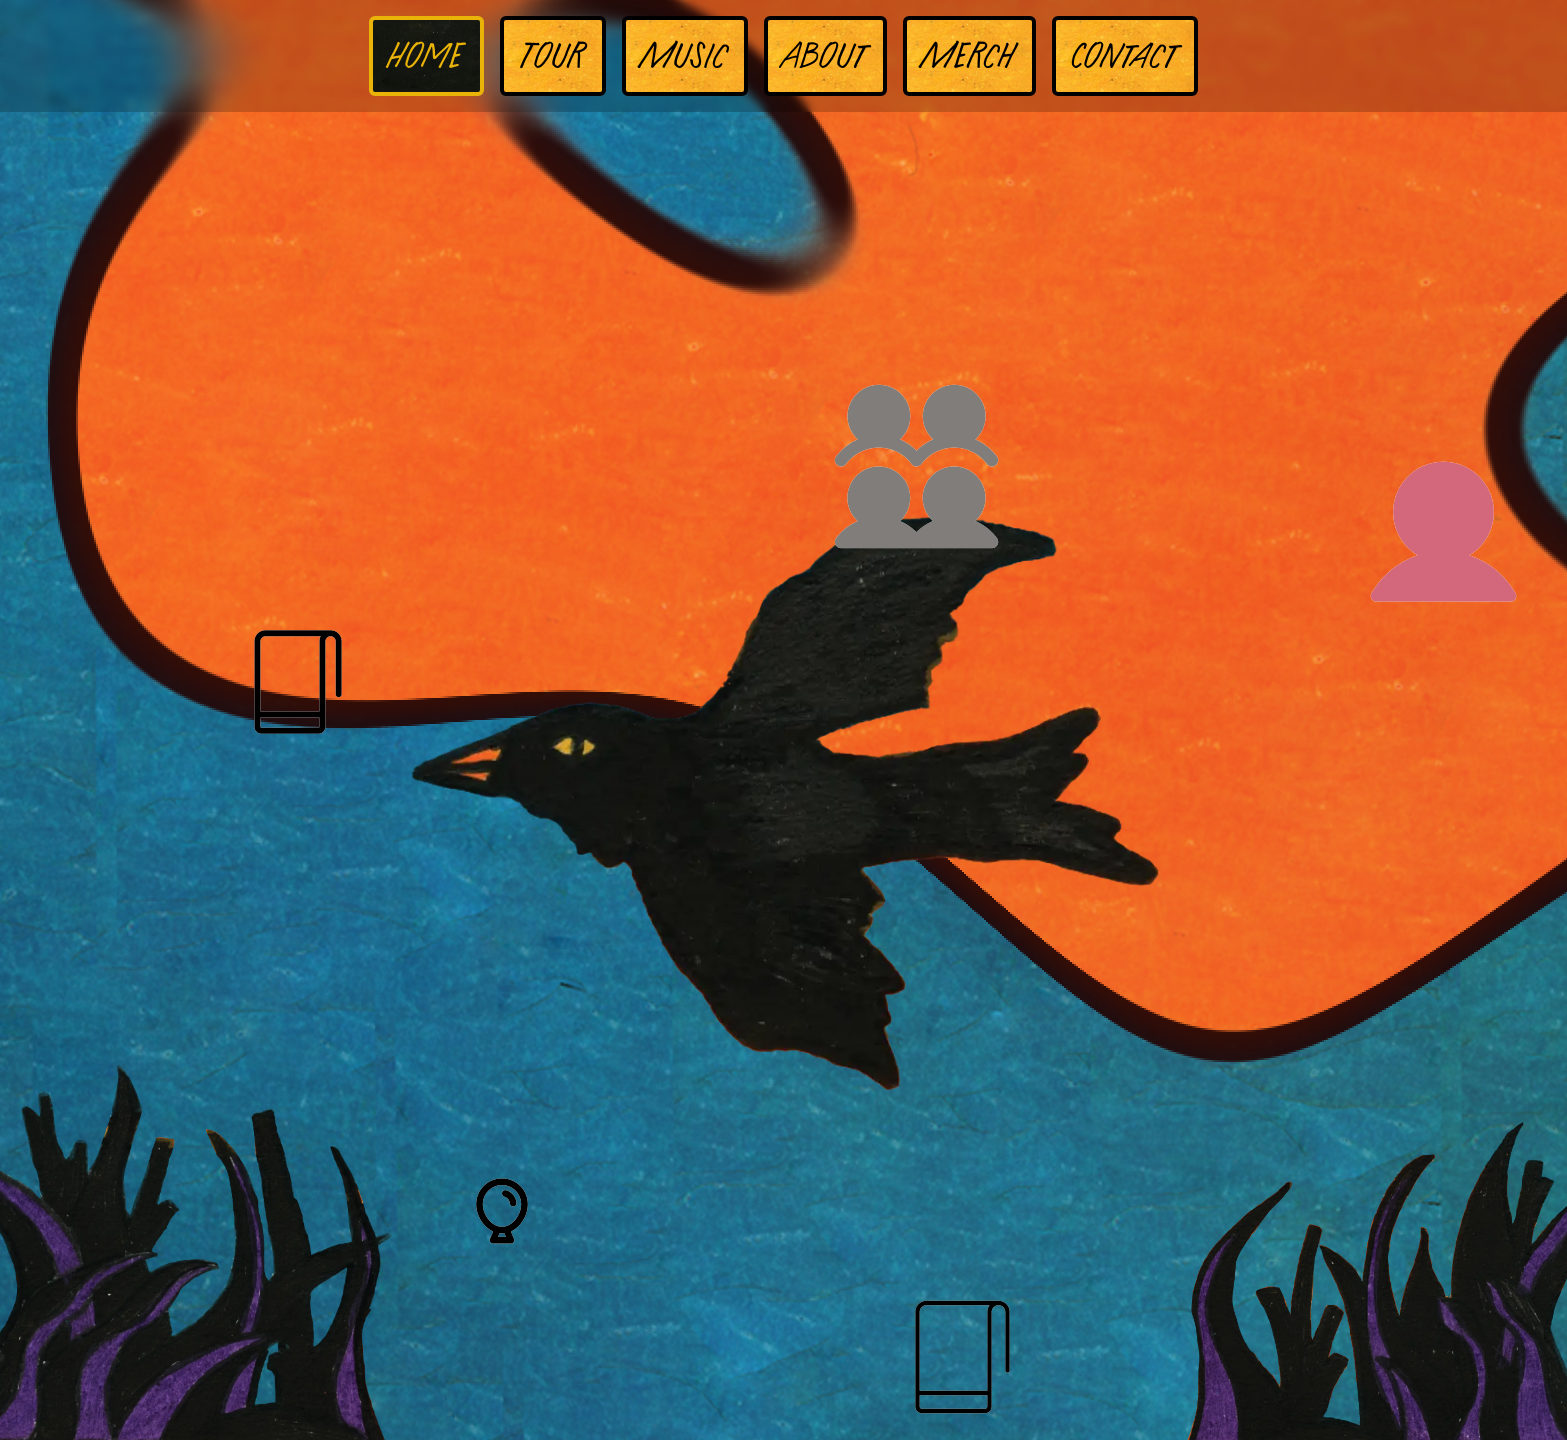 The height and width of the screenshot is (1440, 1567). What do you see at coordinates (294, 682) in the screenshot?
I see `view towel or linen amenities` at bounding box center [294, 682].